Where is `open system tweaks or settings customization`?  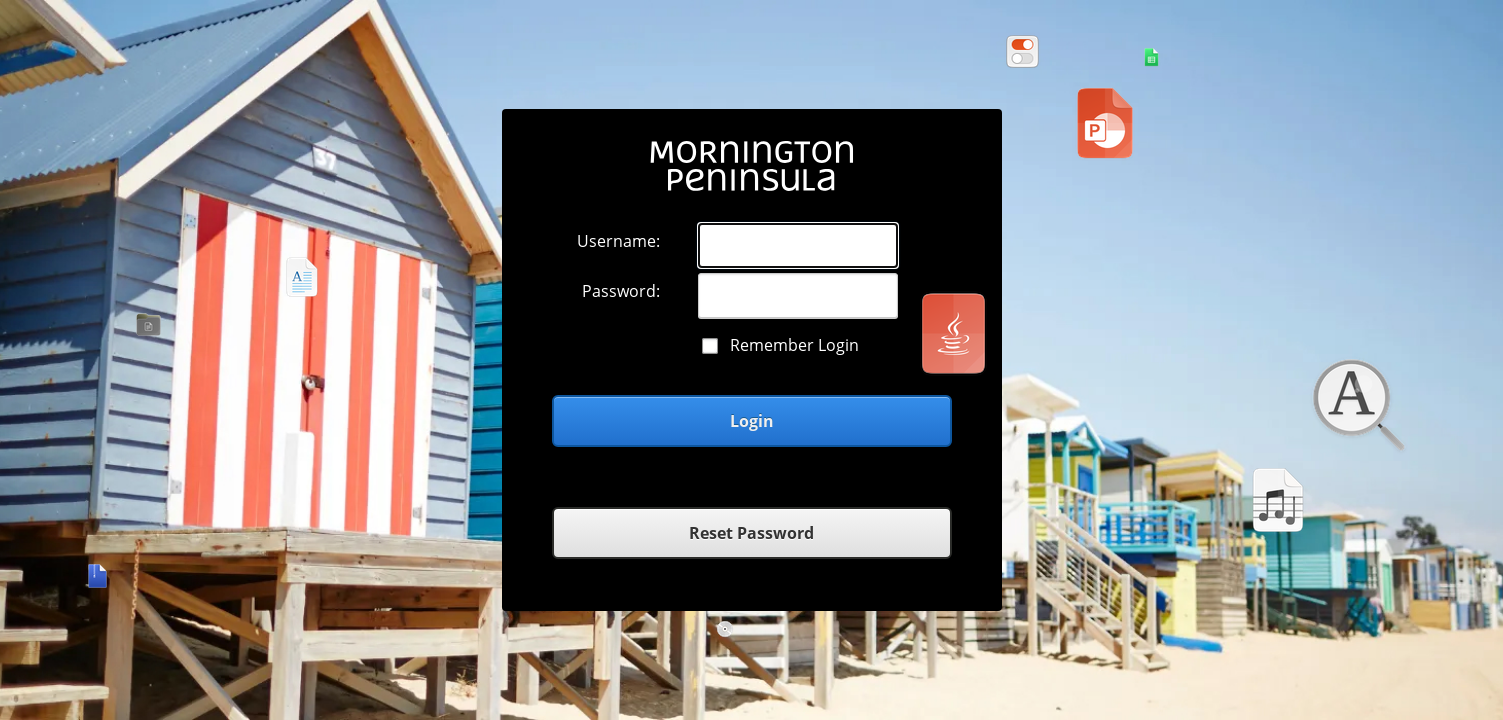
open system tweaks or settings customization is located at coordinates (1022, 51).